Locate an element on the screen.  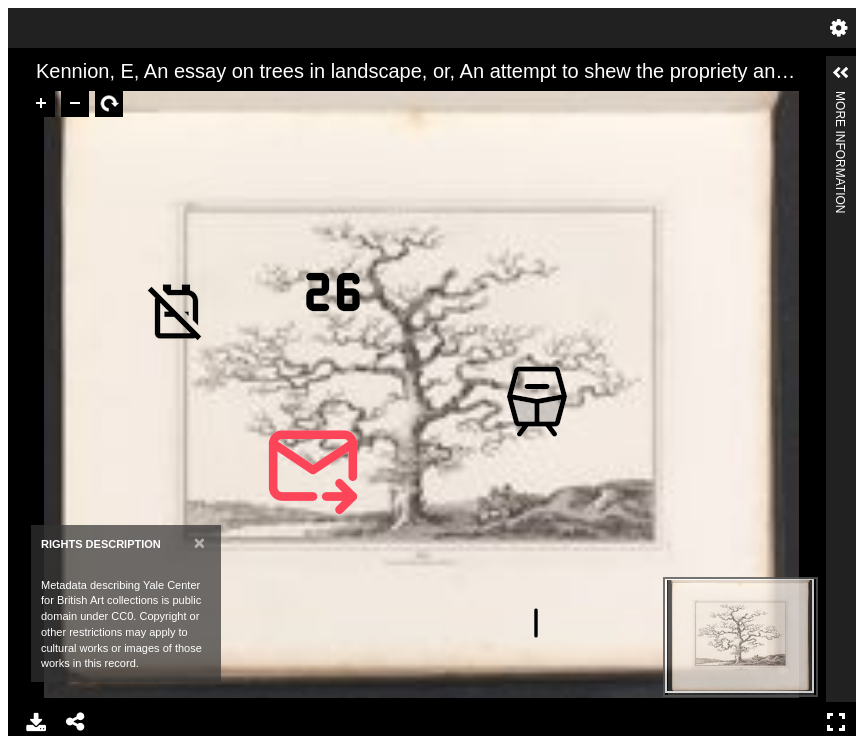
forward this email to another recipient is located at coordinates (313, 470).